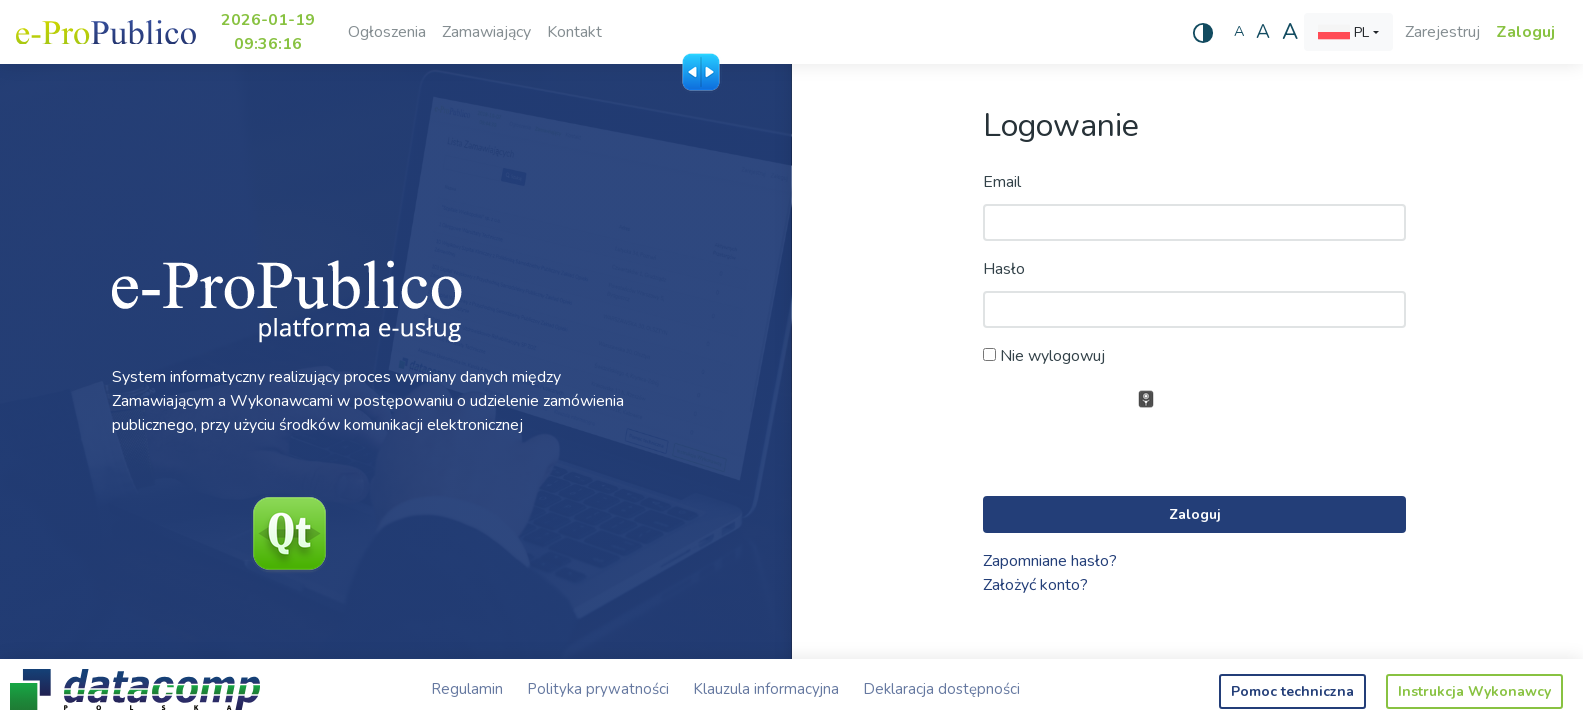  What do you see at coordinates (289, 533) in the screenshot?
I see `launch Qt D-Bus Viewer application` at bounding box center [289, 533].